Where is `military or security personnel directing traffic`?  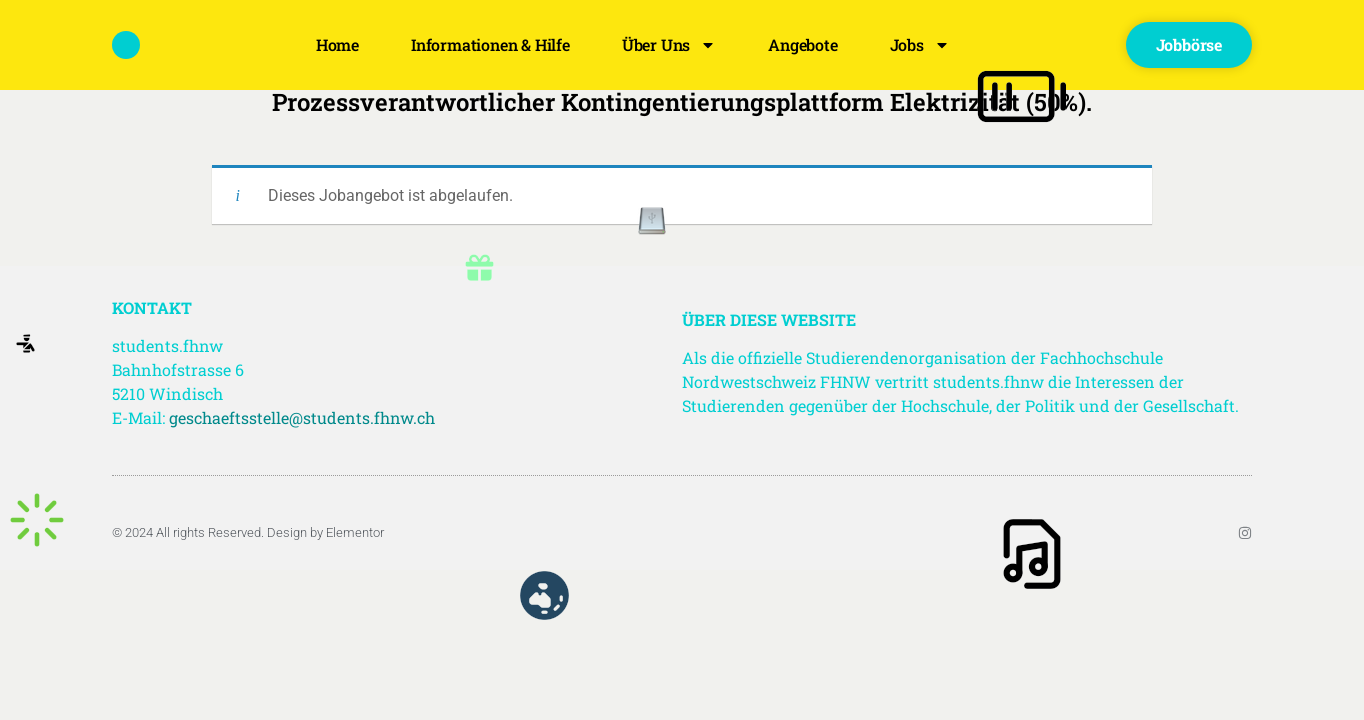 military or security personnel directing traffic is located at coordinates (25, 343).